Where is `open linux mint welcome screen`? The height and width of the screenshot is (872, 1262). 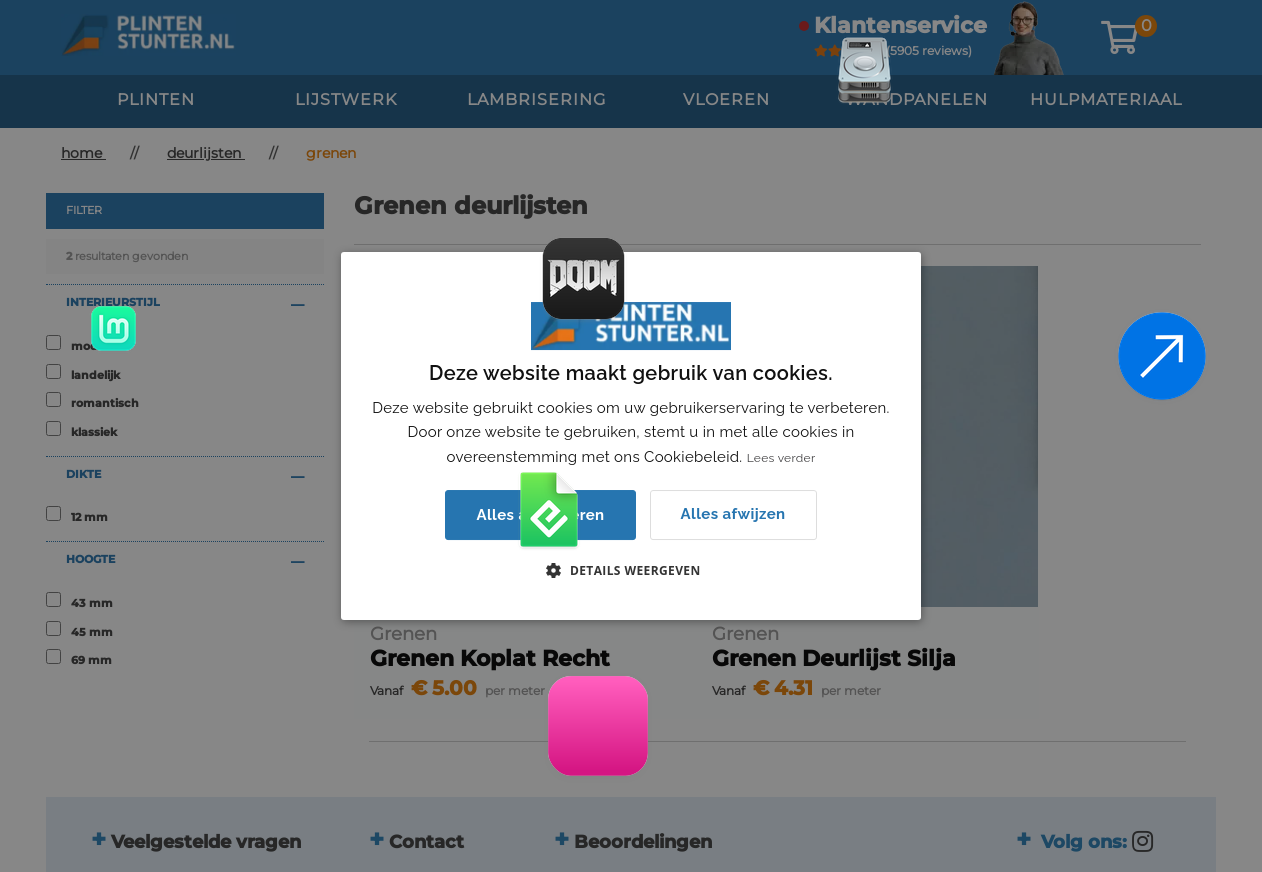
open linux mint welcome screen is located at coordinates (113, 328).